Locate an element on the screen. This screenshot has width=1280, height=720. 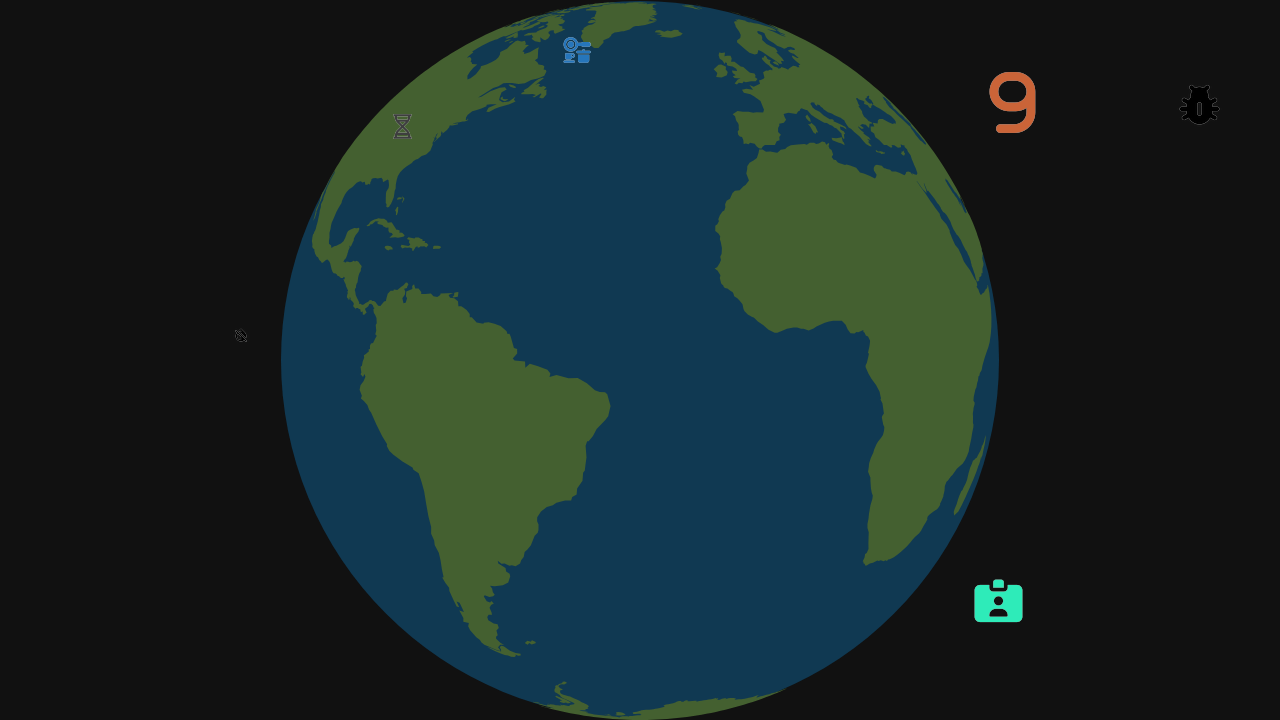
disable color inversion mode is located at coordinates (241, 335).